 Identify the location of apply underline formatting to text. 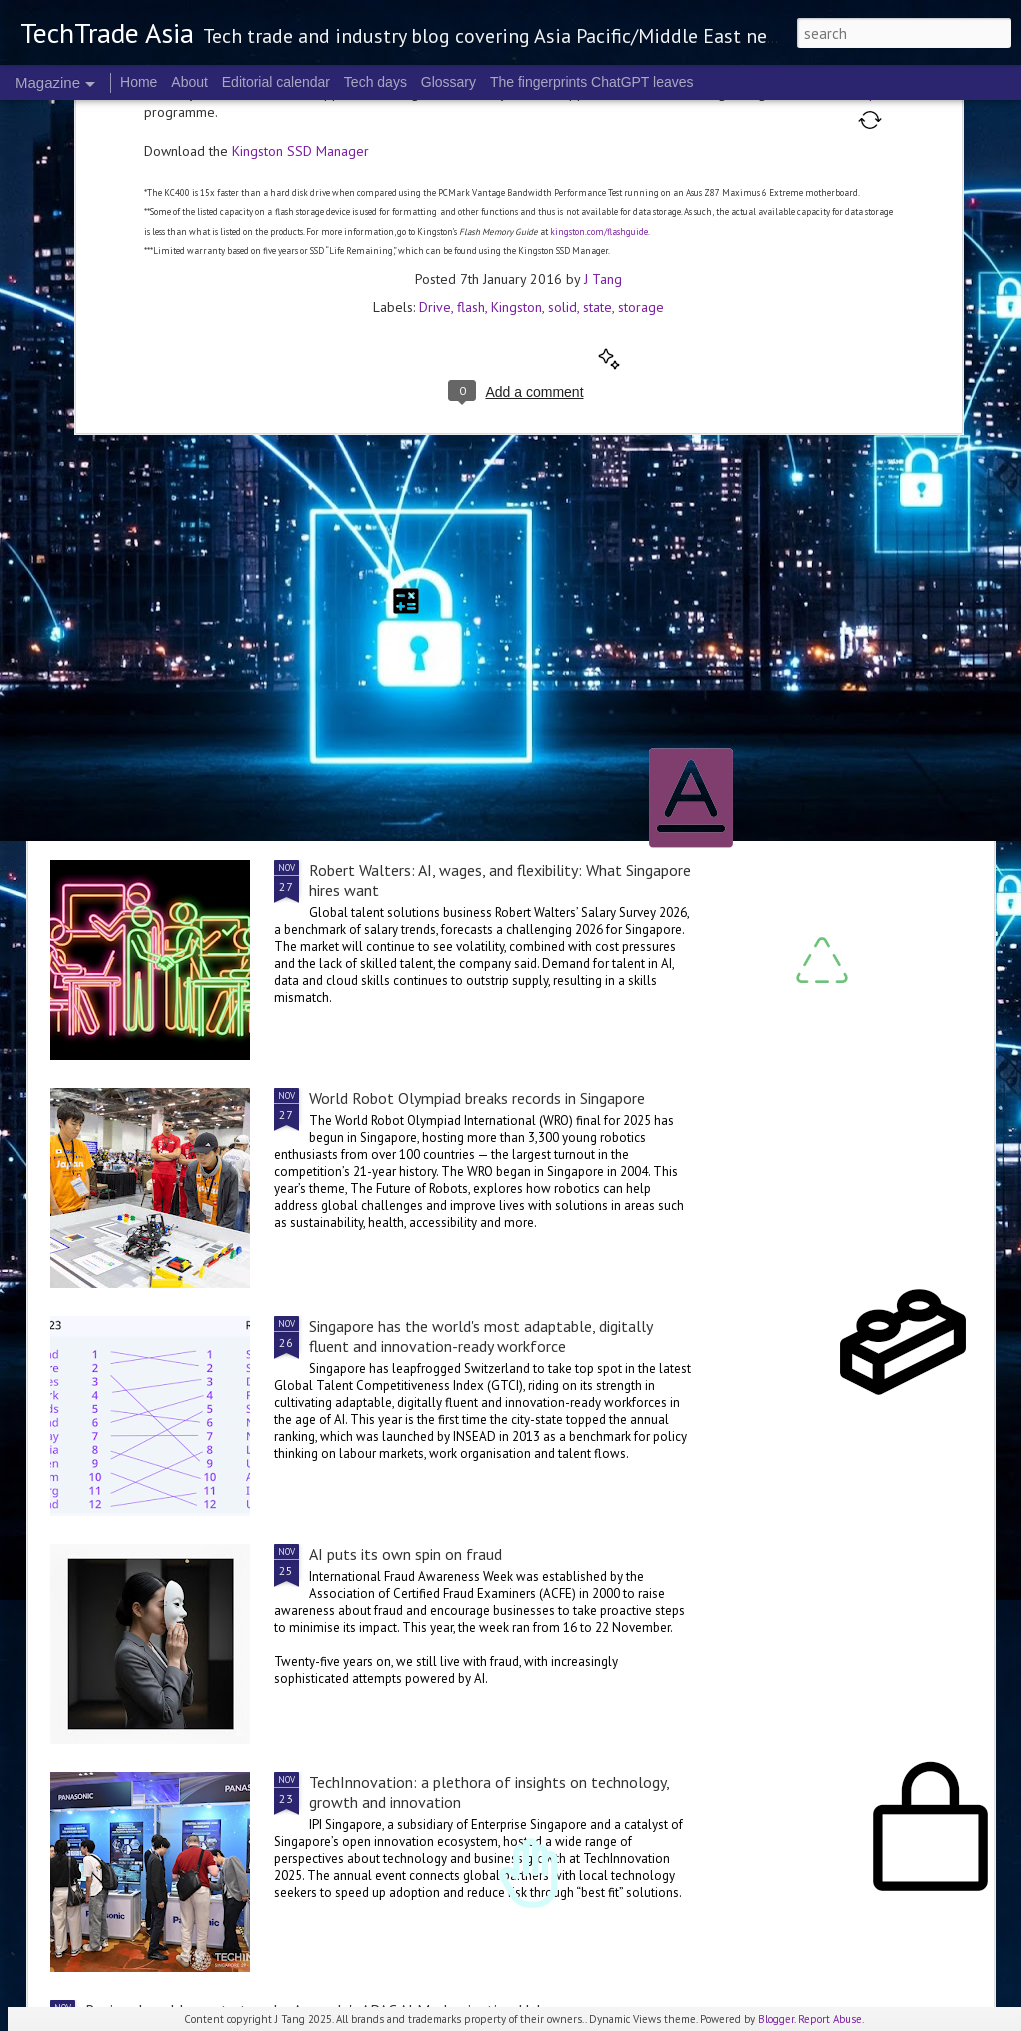
(691, 798).